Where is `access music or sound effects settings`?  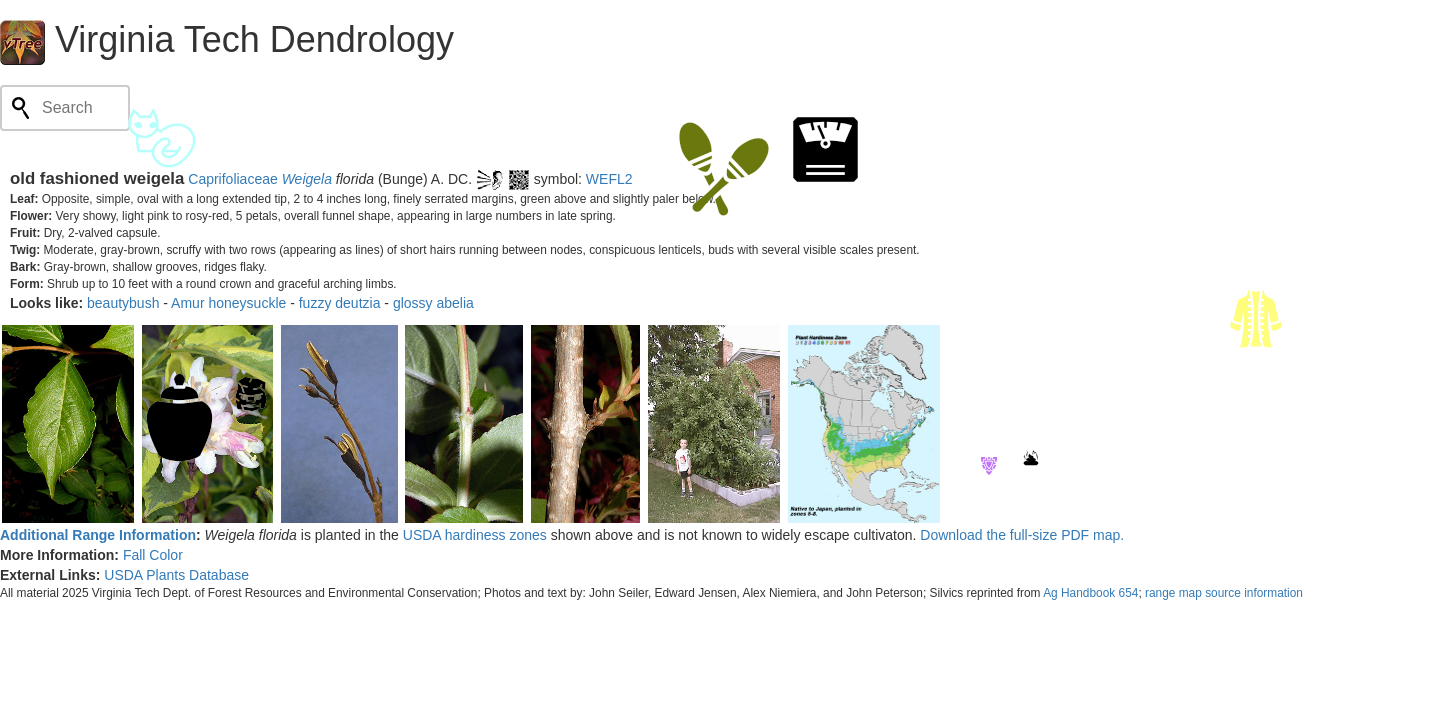 access music or sound effects settings is located at coordinates (724, 169).